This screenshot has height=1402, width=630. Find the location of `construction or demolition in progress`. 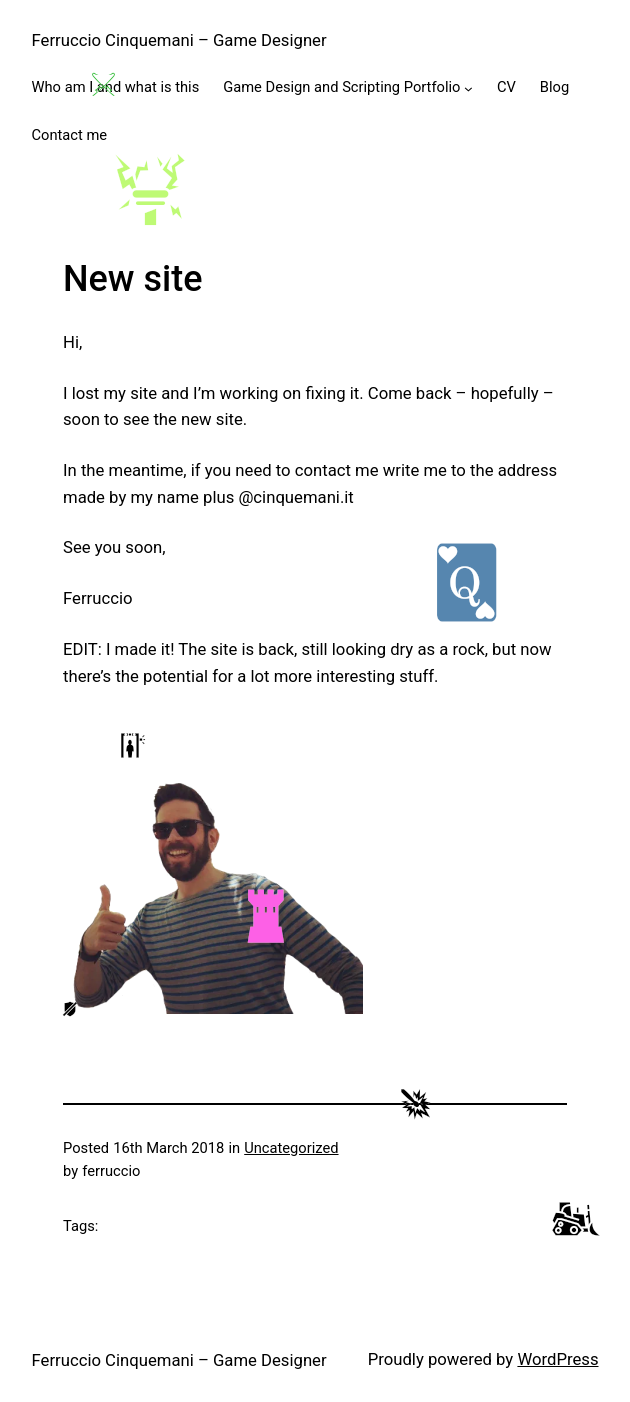

construction or demolition in progress is located at coordinates (576, 1219).